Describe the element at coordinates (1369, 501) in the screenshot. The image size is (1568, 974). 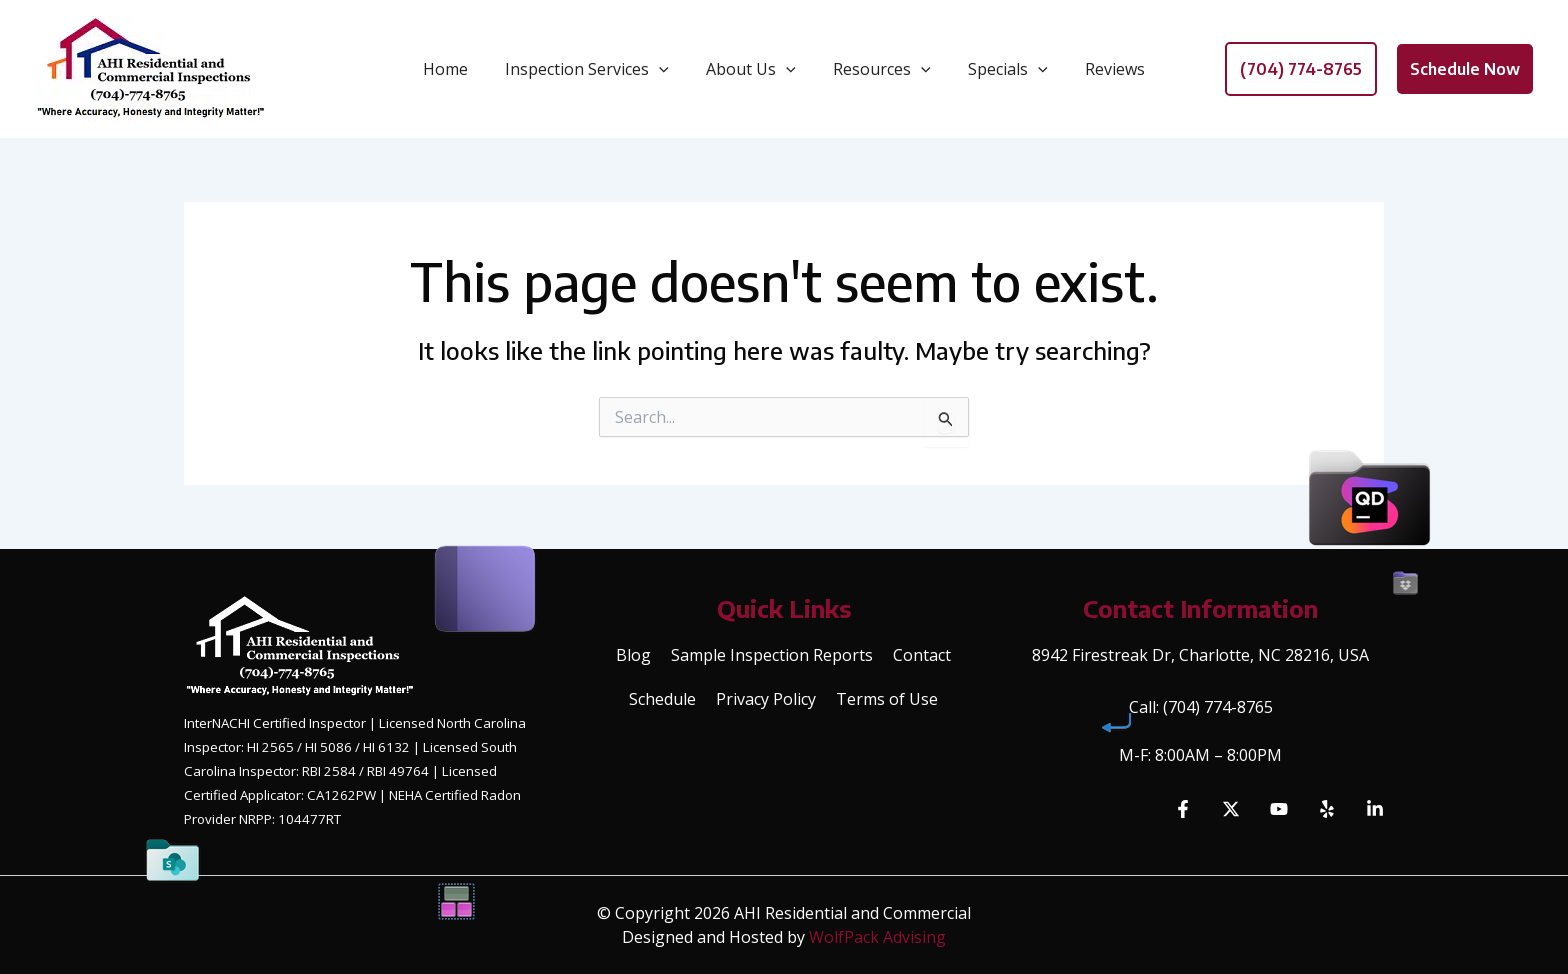
I see `folder containing JetBrains Qodana project files` at that location.